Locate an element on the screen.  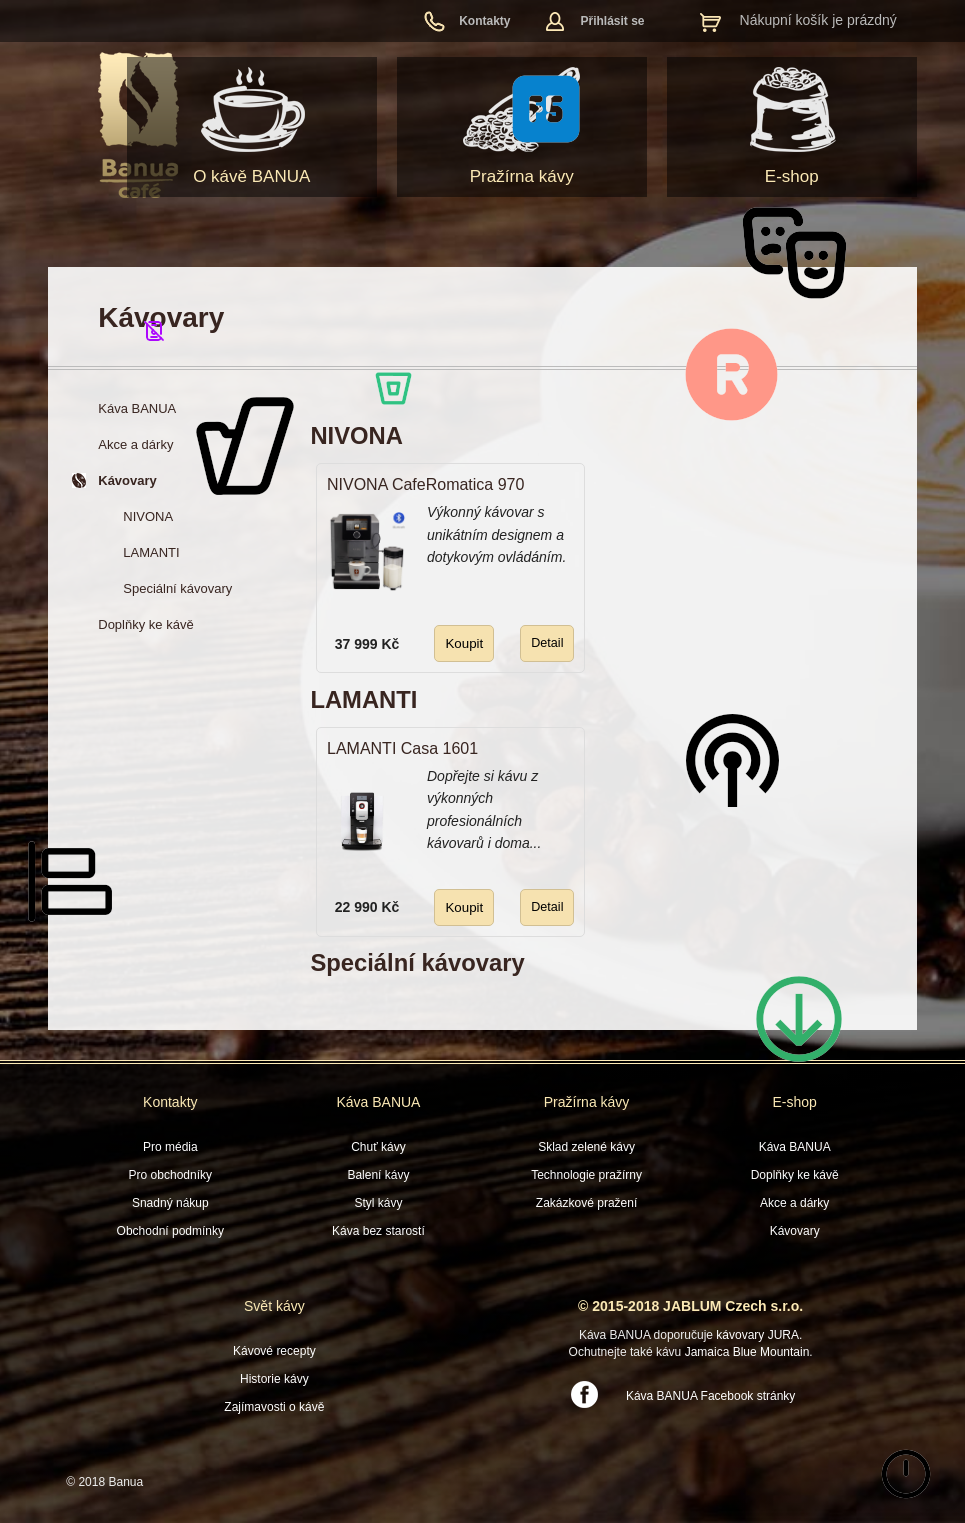
disable or hide identification badge is located at coordinates (154, 331).